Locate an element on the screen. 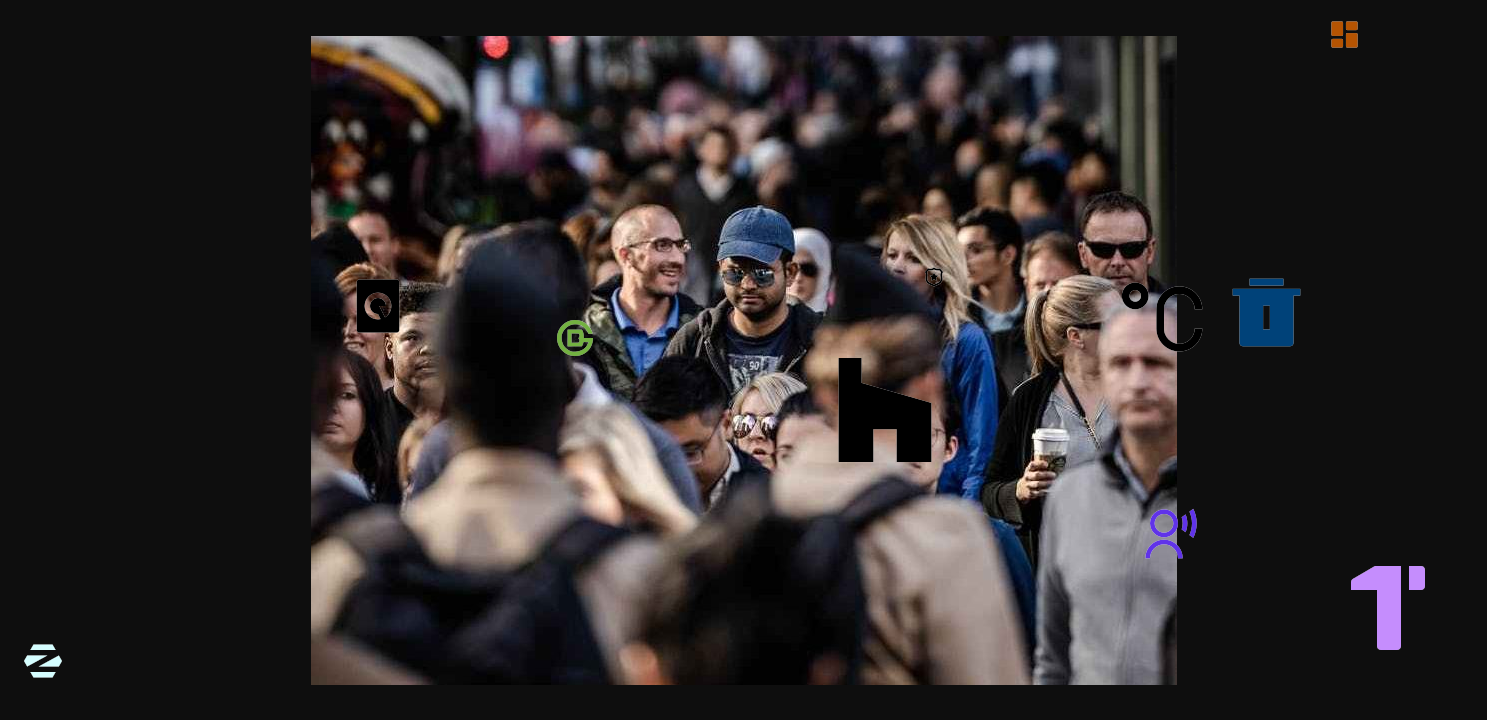 The width and height of the screenshot is (1487, 720). indicates temperature displayed in celsius is located at coordinates (1164, 317).